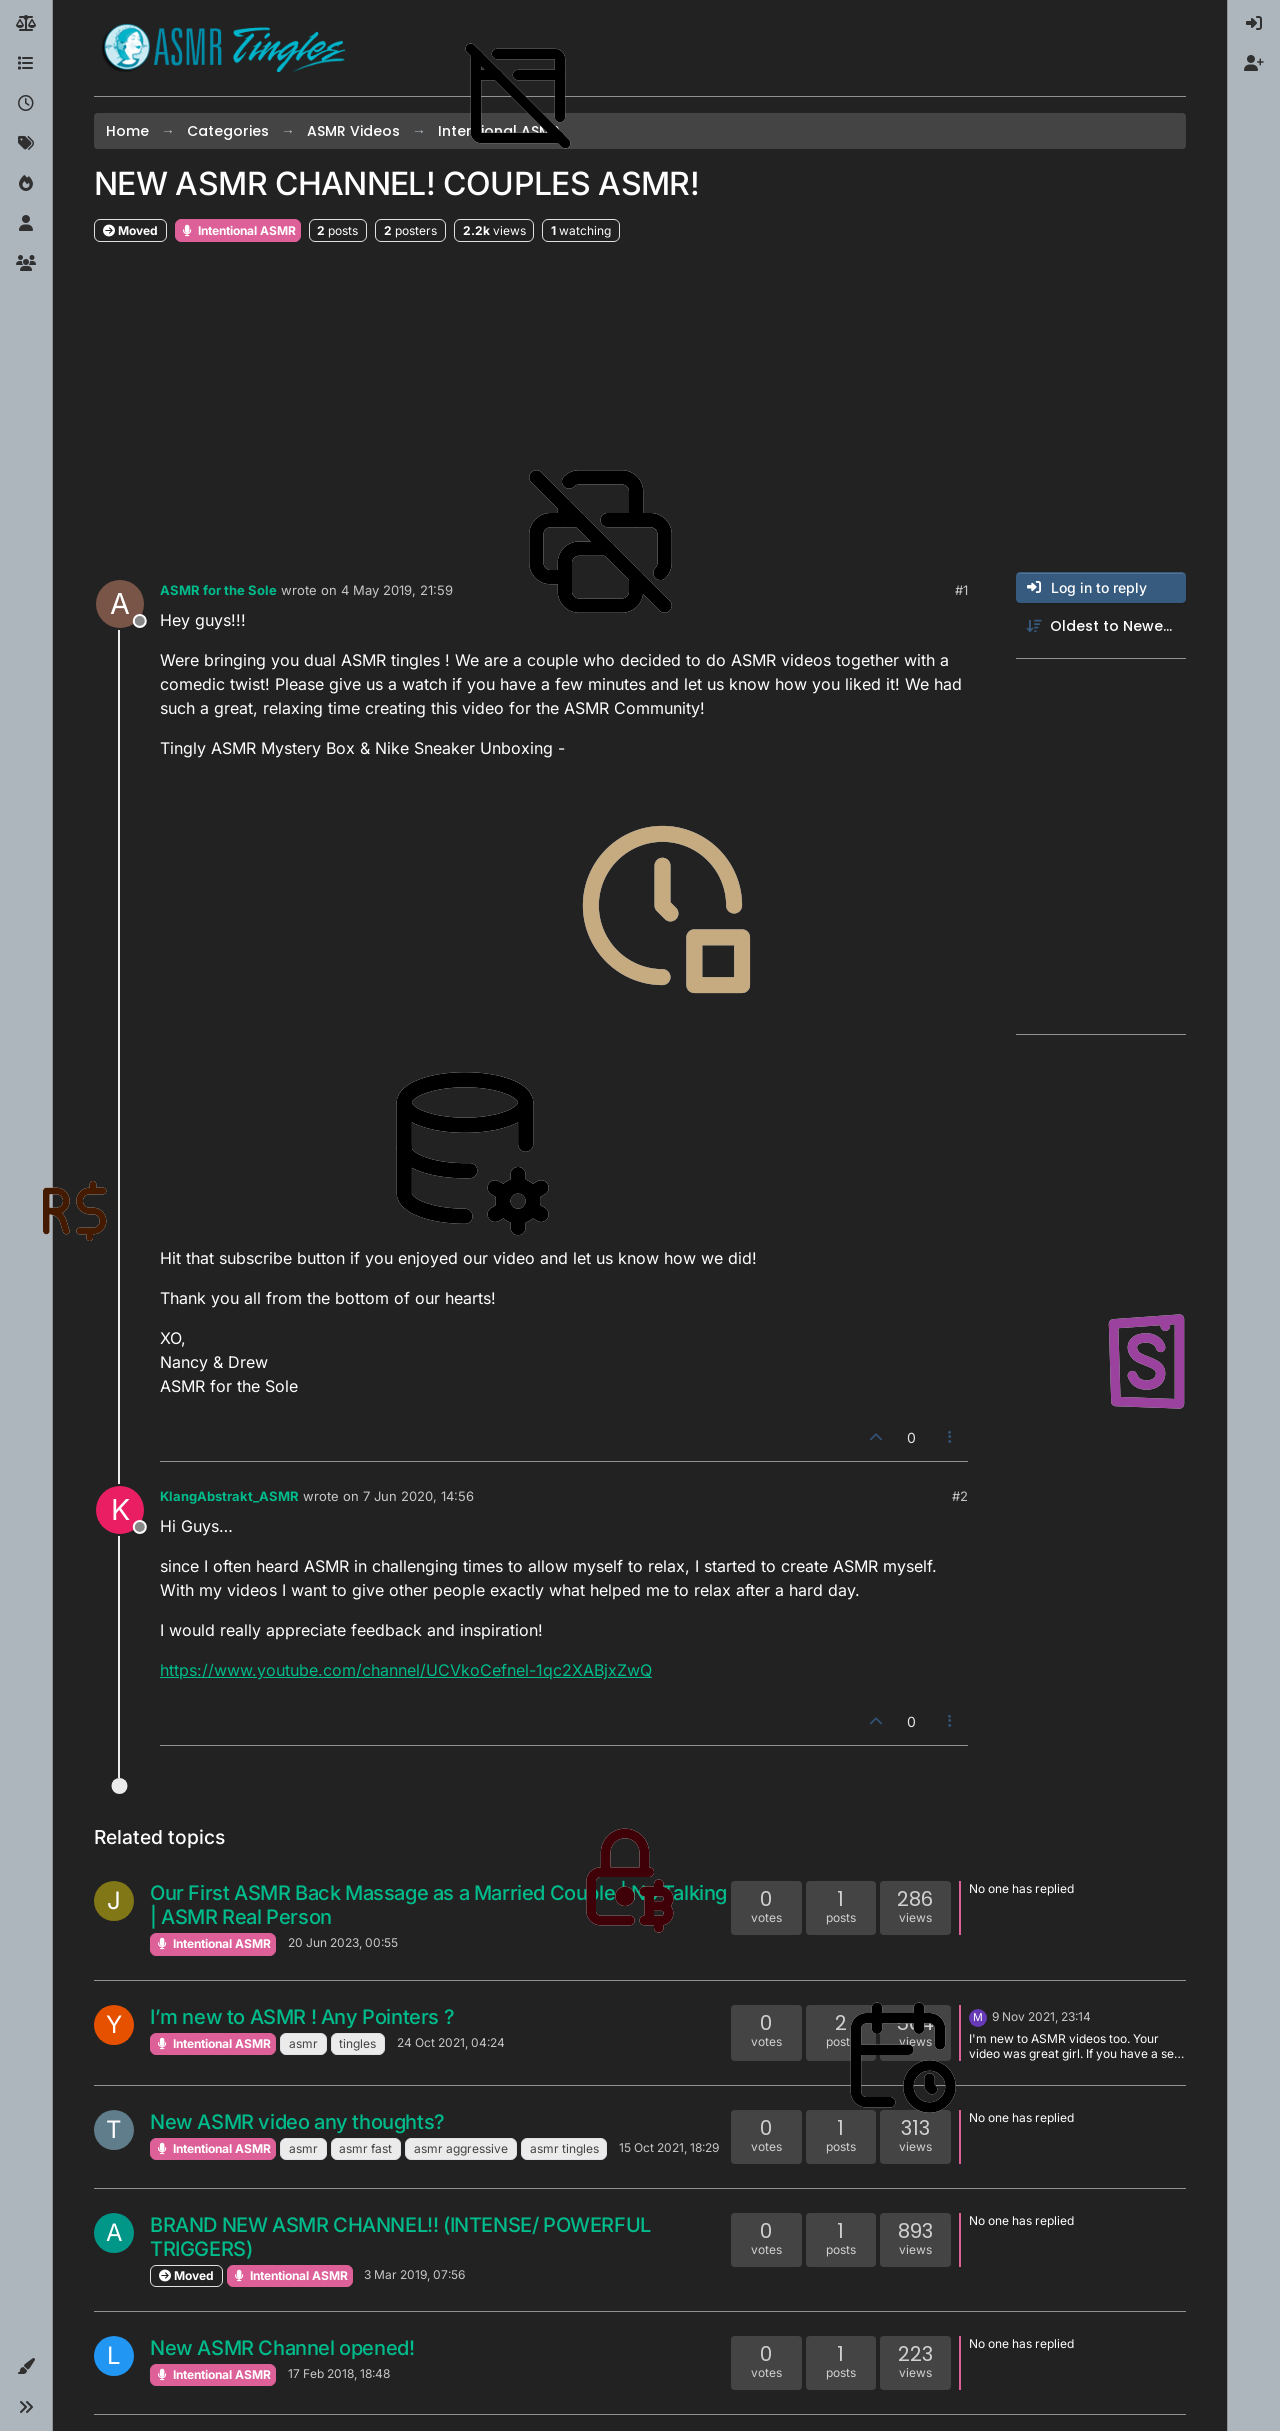  I want to click on configure database settings, so click(465, 1148).